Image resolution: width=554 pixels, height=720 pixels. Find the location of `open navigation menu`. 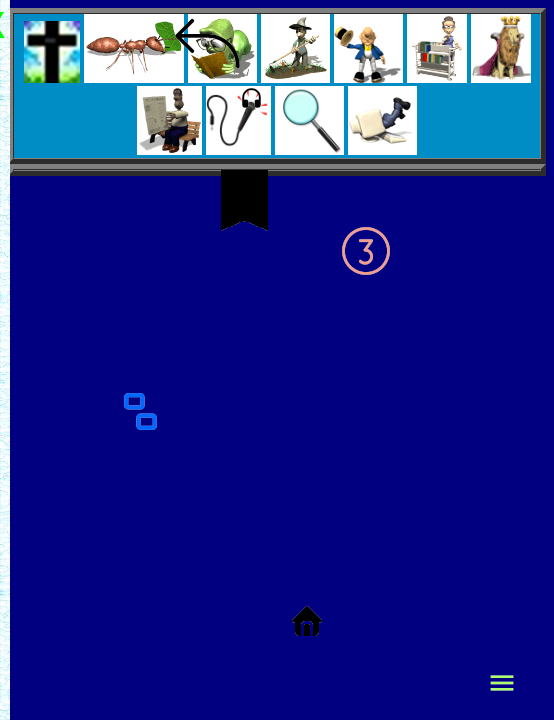

open navigation menu is located at coordinates (502, 683).